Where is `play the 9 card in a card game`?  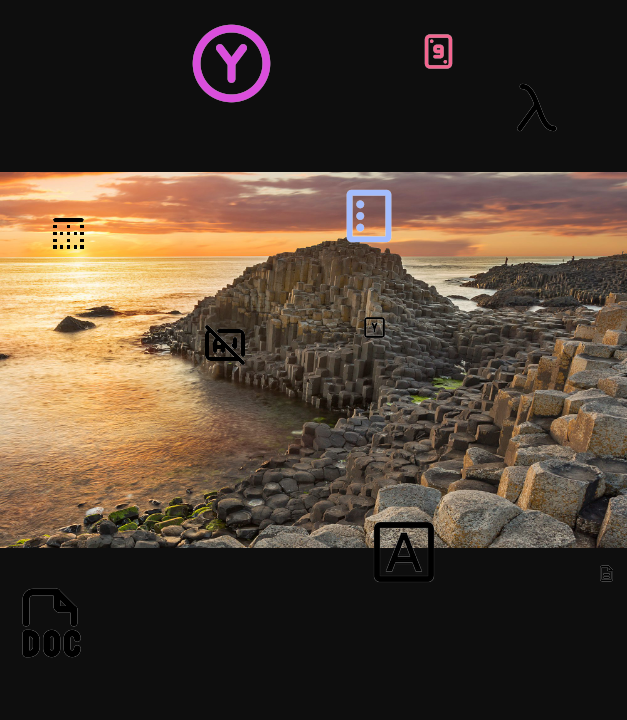 play the 9 card in a card game is located at coordinates (438, 51).